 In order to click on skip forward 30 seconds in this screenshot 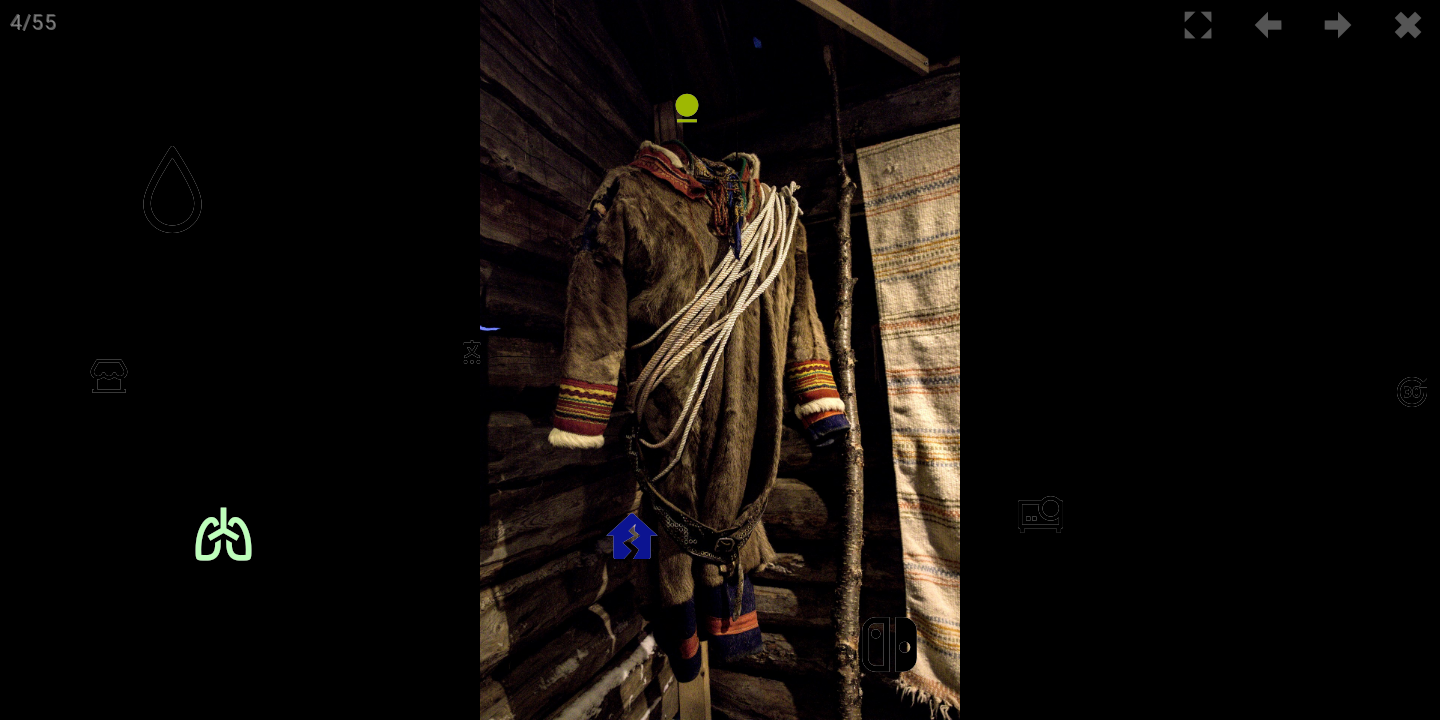, I will do `click(1412, 392)`.